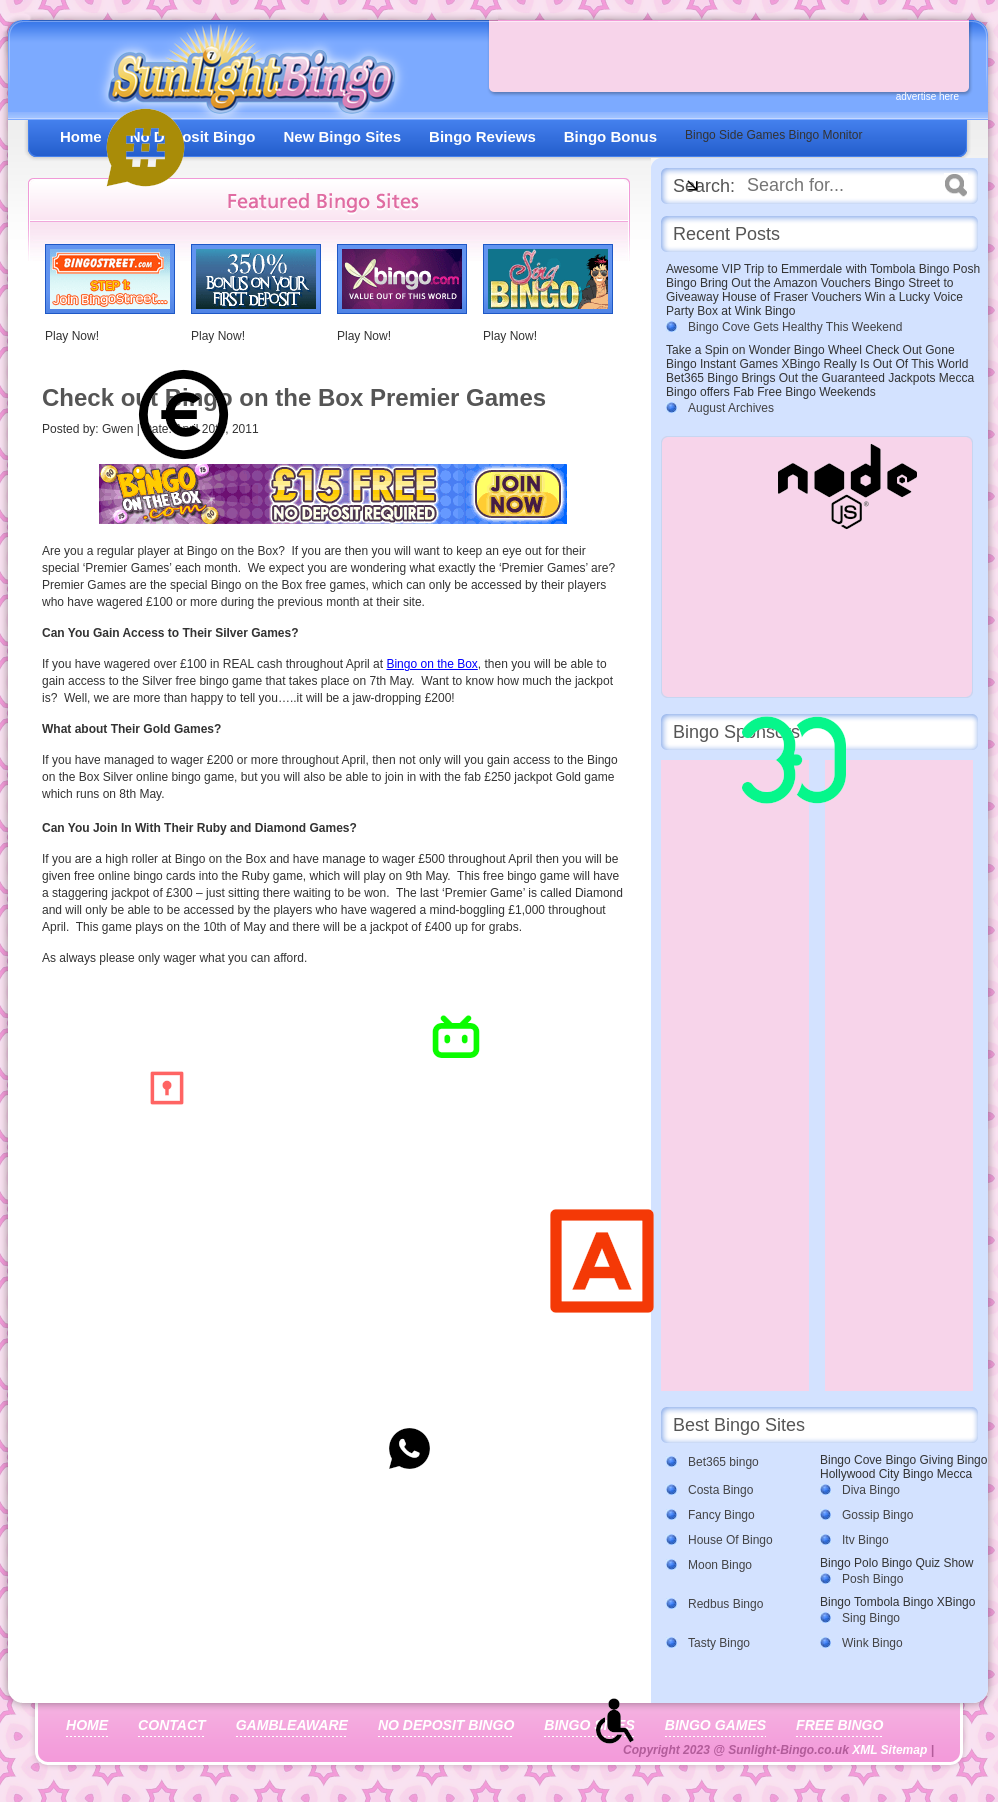  What do you see at coordinates (183, 414) in the screenshot?
I see `view euro currency balance` at bounding box center [183, 414].